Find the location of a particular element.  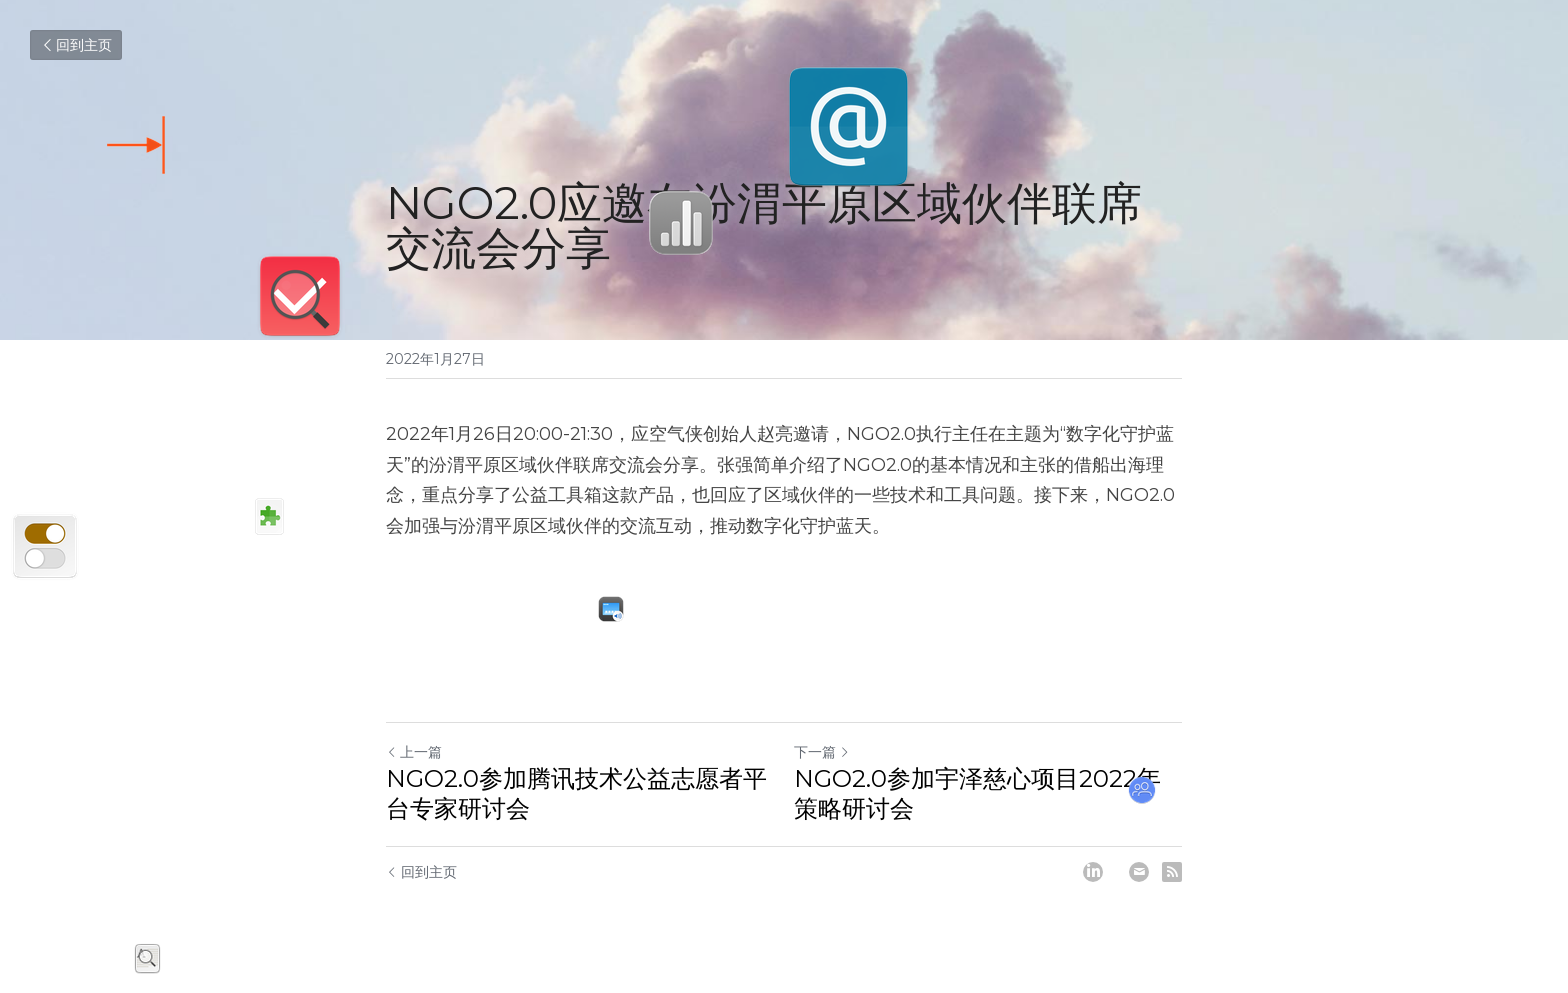

browser extension or add-on installer file is located at coordinates (269, 516).